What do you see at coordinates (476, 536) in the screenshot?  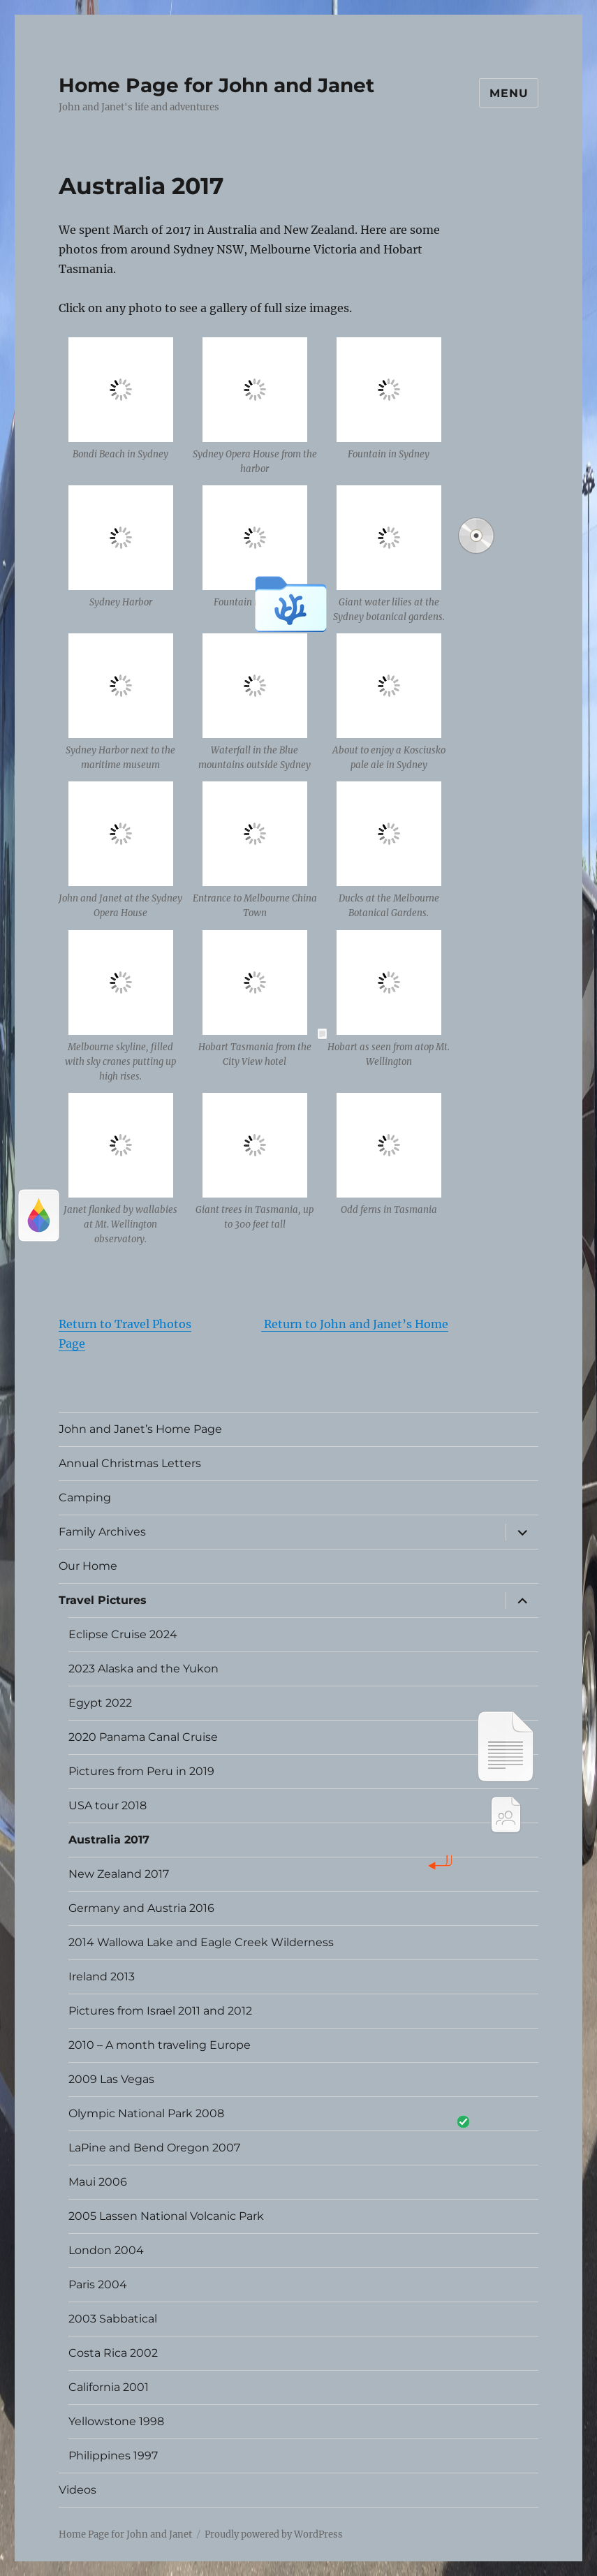 I see `access DVD-ROM drive` at bounding box center [476, 536].